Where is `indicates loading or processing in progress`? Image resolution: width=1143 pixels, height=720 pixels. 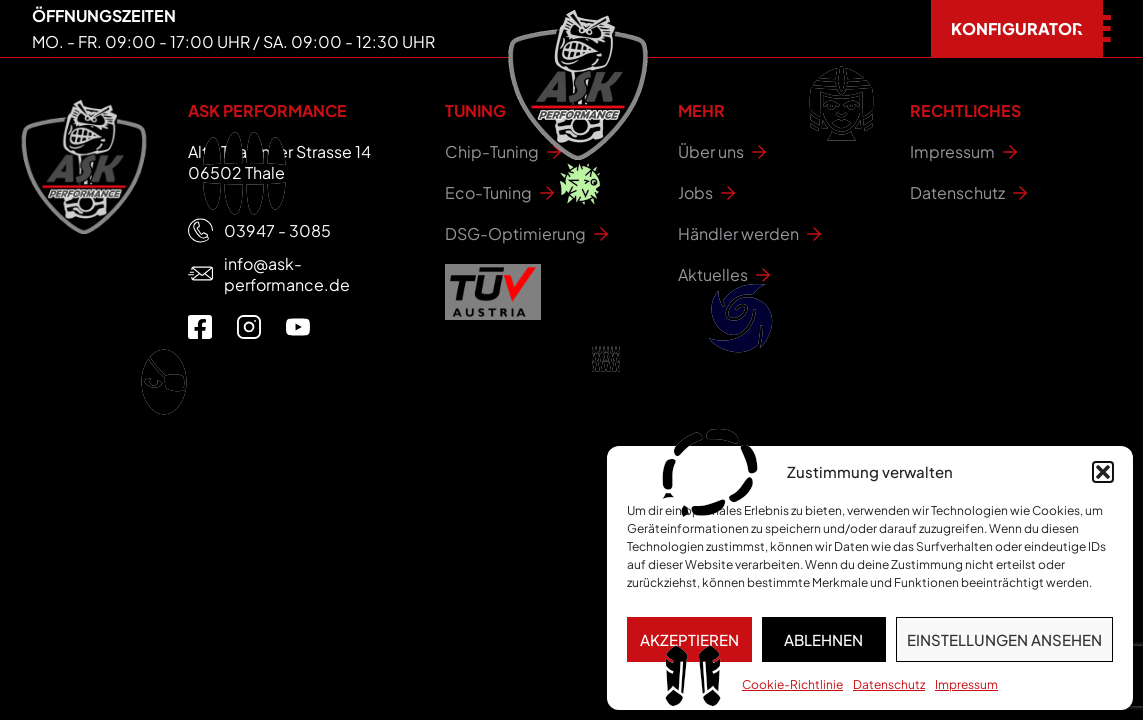 indicates loading or processing in progress is located at coordinates (710, 473).